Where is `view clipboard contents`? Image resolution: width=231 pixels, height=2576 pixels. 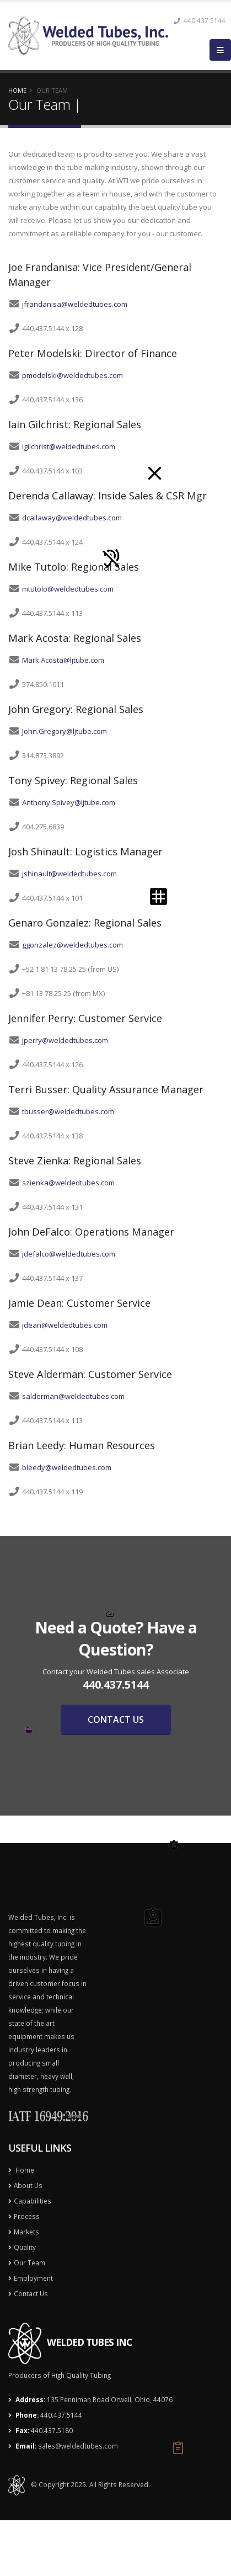
view clipboard contents is located at coordinates (178, 2448).